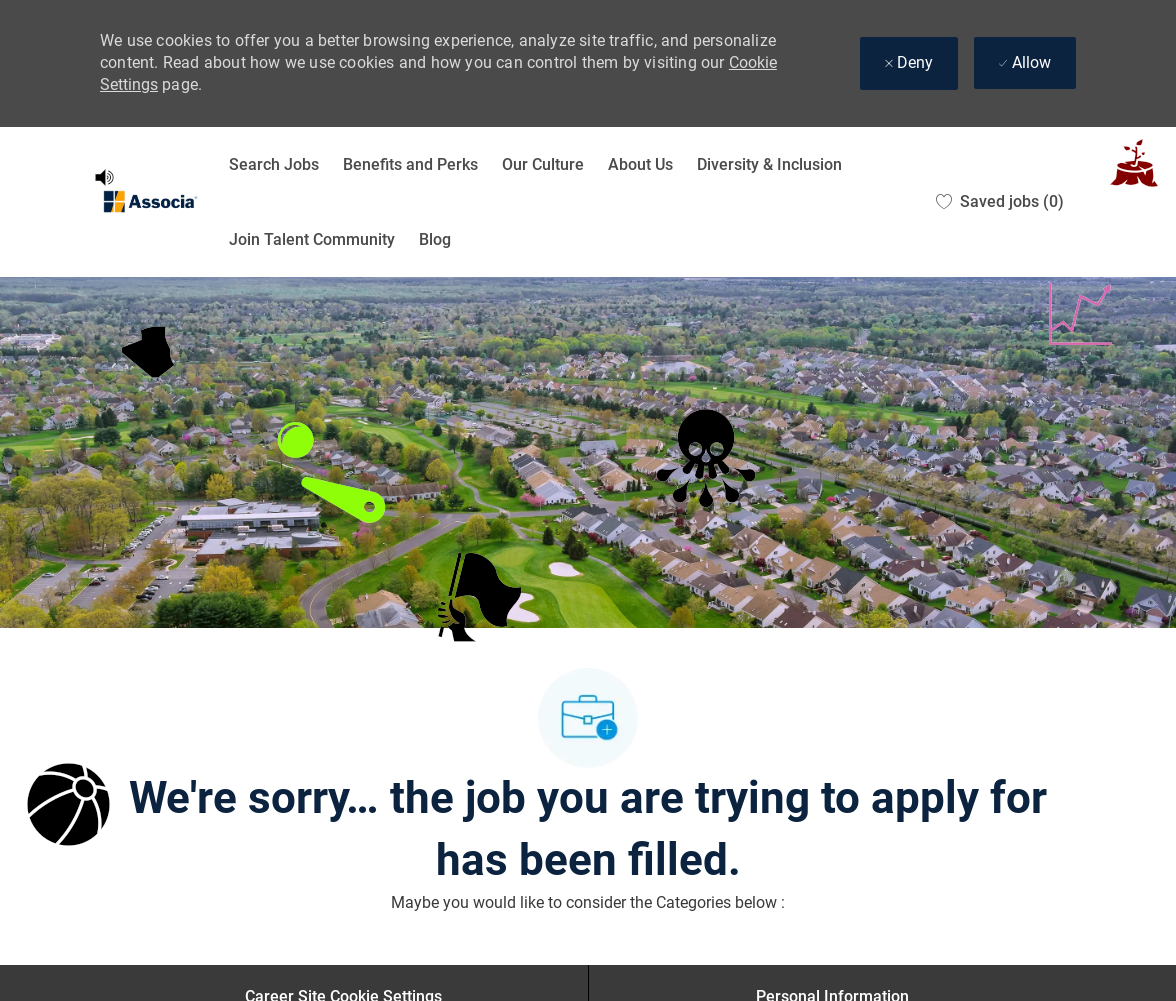 Image resolution: width=1176 pixels, height=1001 pixels. What do you see at coordinates (479, 596) in the screenshot?
I see `declare a truce or ceasefire in game` at bounding box center [479, 596].